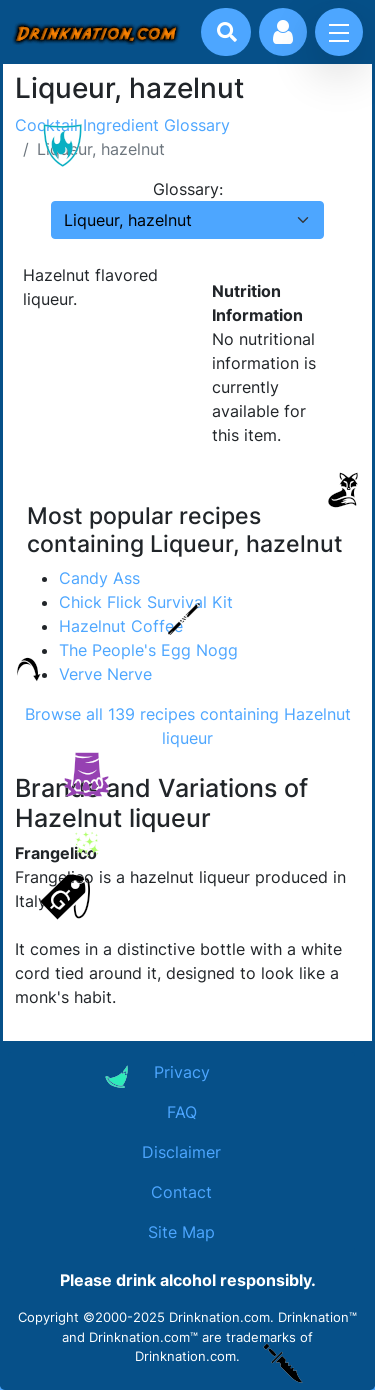  I want to click on sound an alert or announcement, so click(117, 1076).